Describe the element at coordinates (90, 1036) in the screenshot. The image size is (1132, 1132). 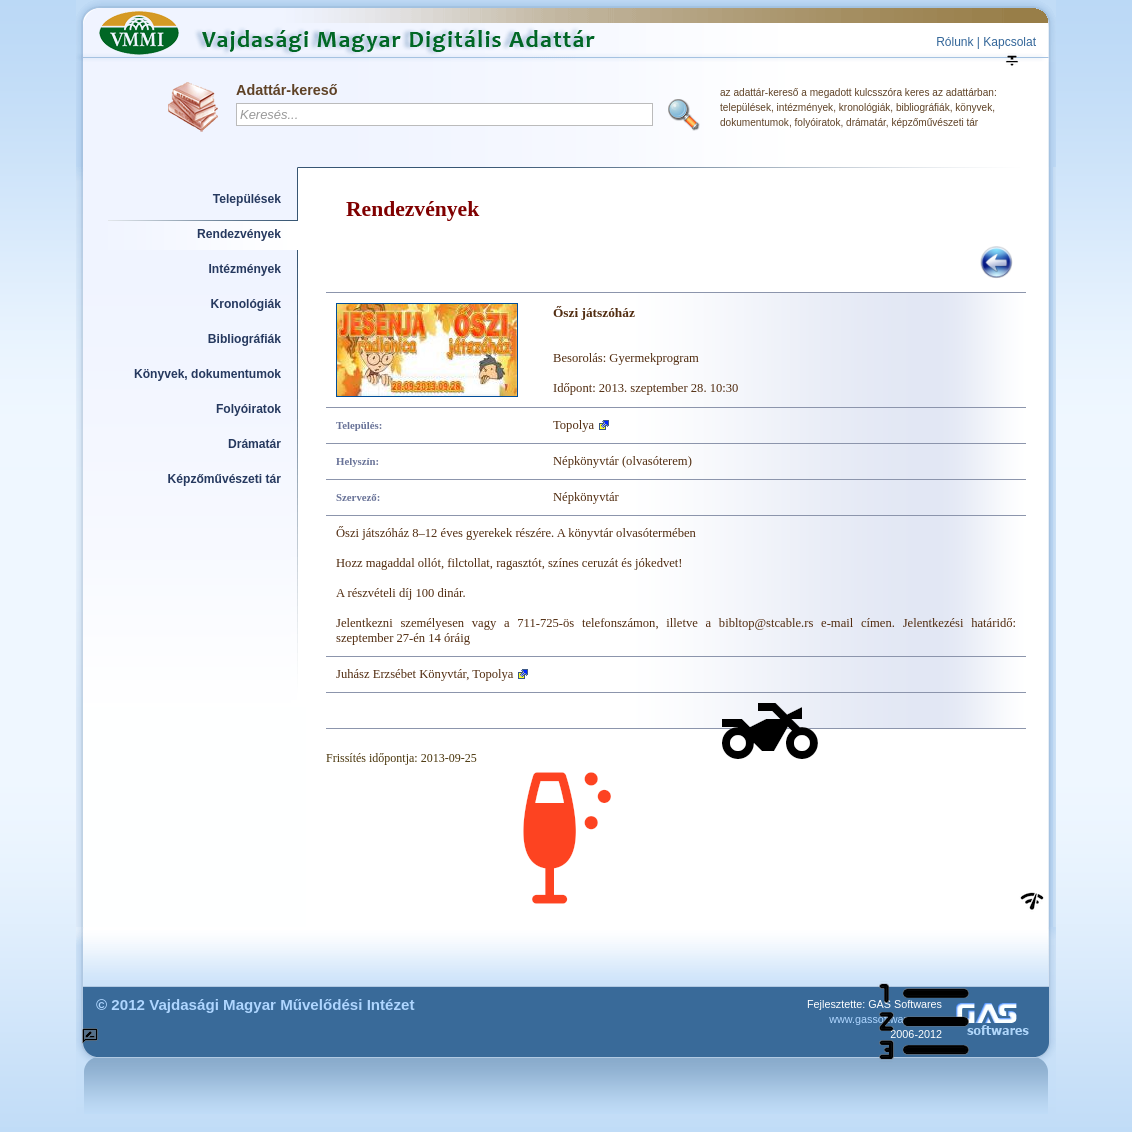
I see `write a review or feedback` at that location.